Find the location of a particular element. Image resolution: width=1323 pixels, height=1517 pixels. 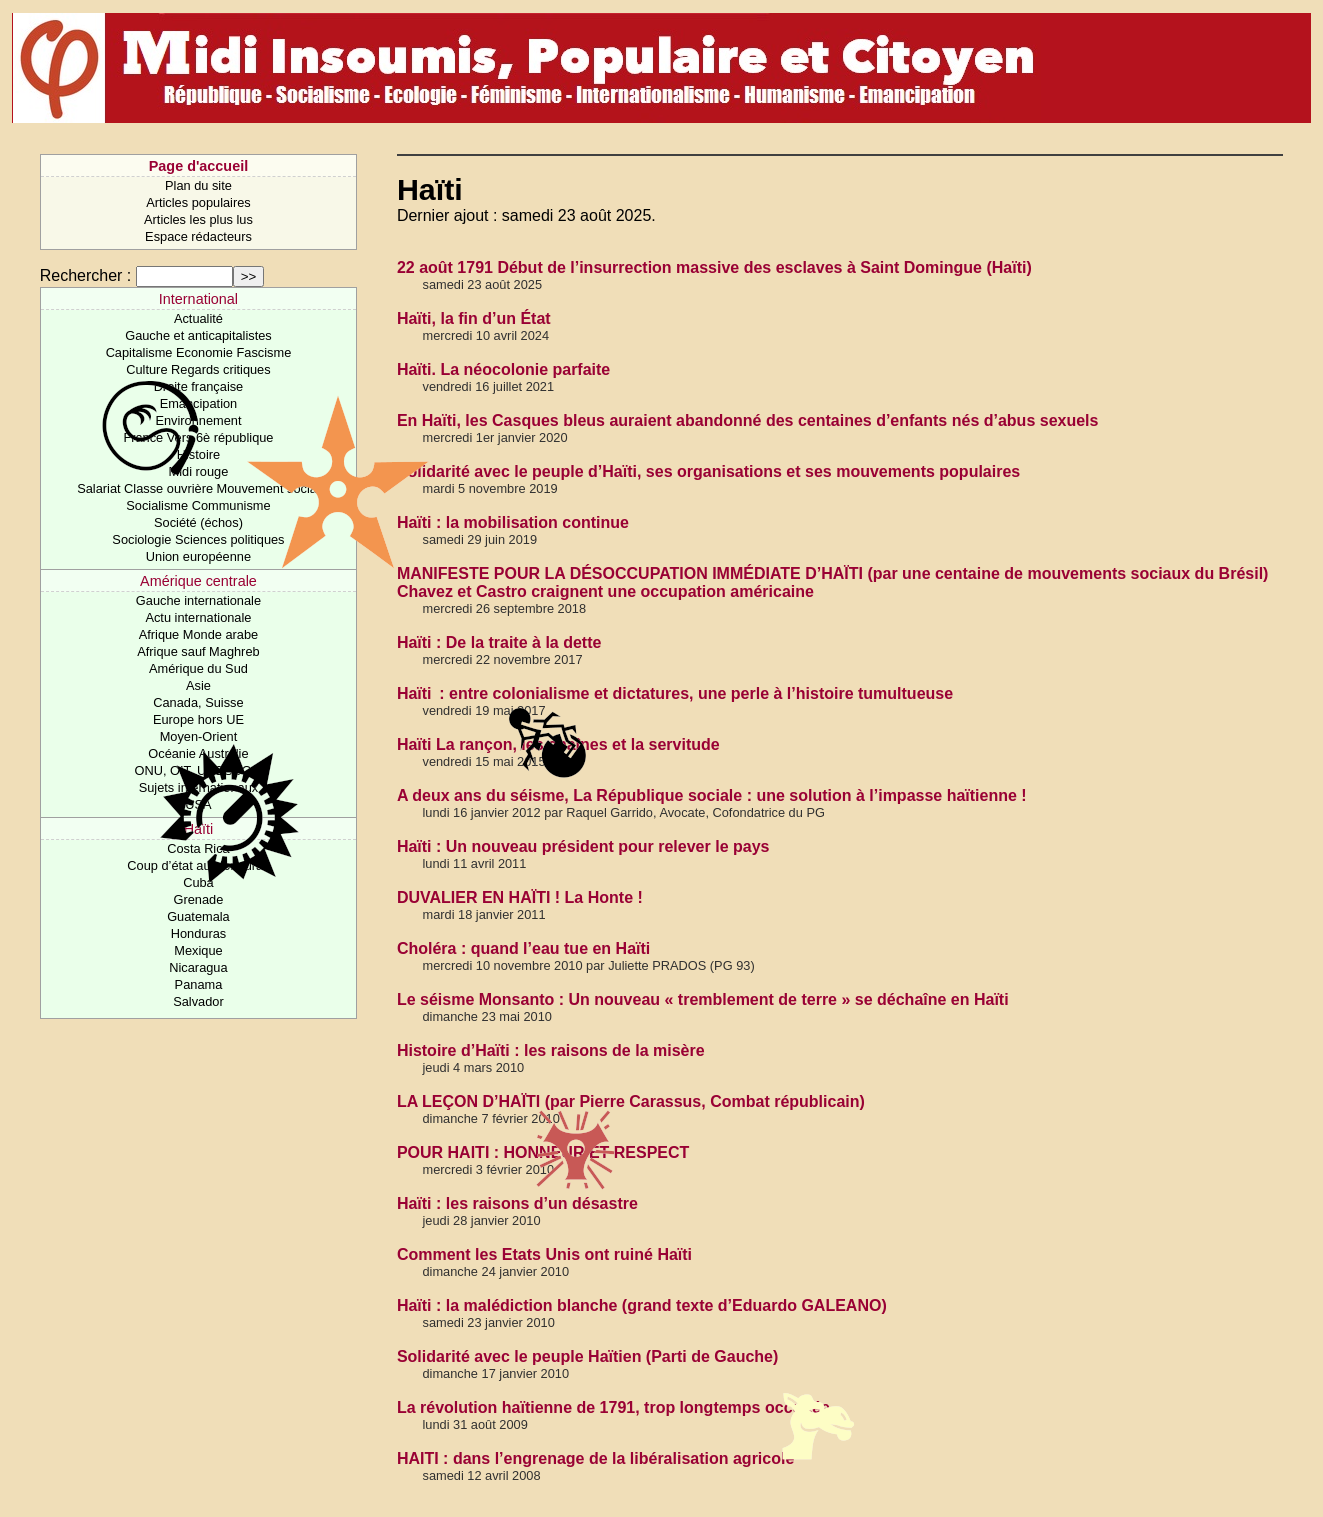

camel-related game content or desert theme is located at coordinates (818, 1423).